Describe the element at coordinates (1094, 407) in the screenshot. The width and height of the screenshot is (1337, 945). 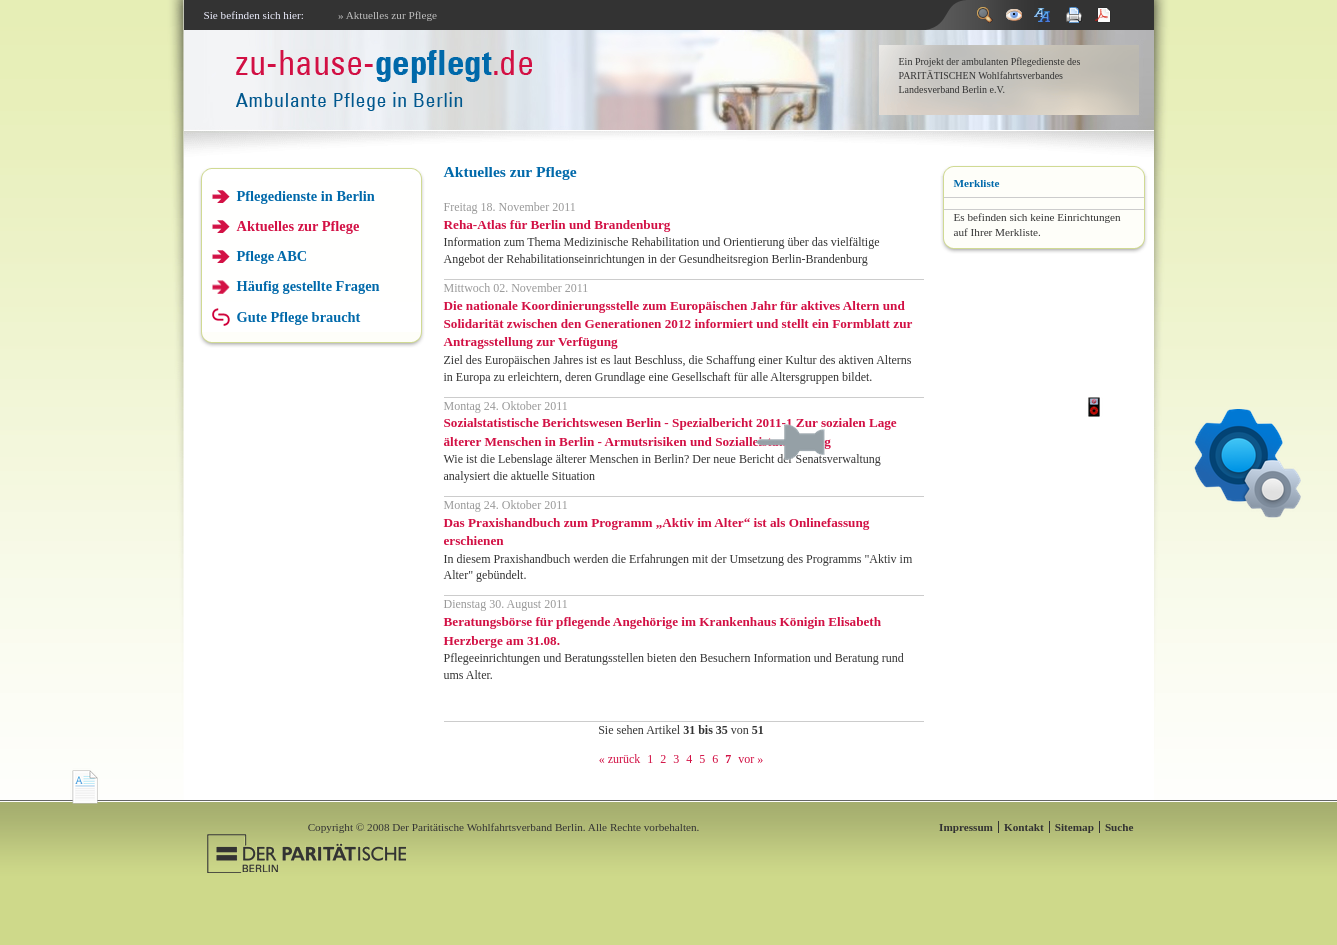
I see `iPod device not recognized or unavailable` at that location.